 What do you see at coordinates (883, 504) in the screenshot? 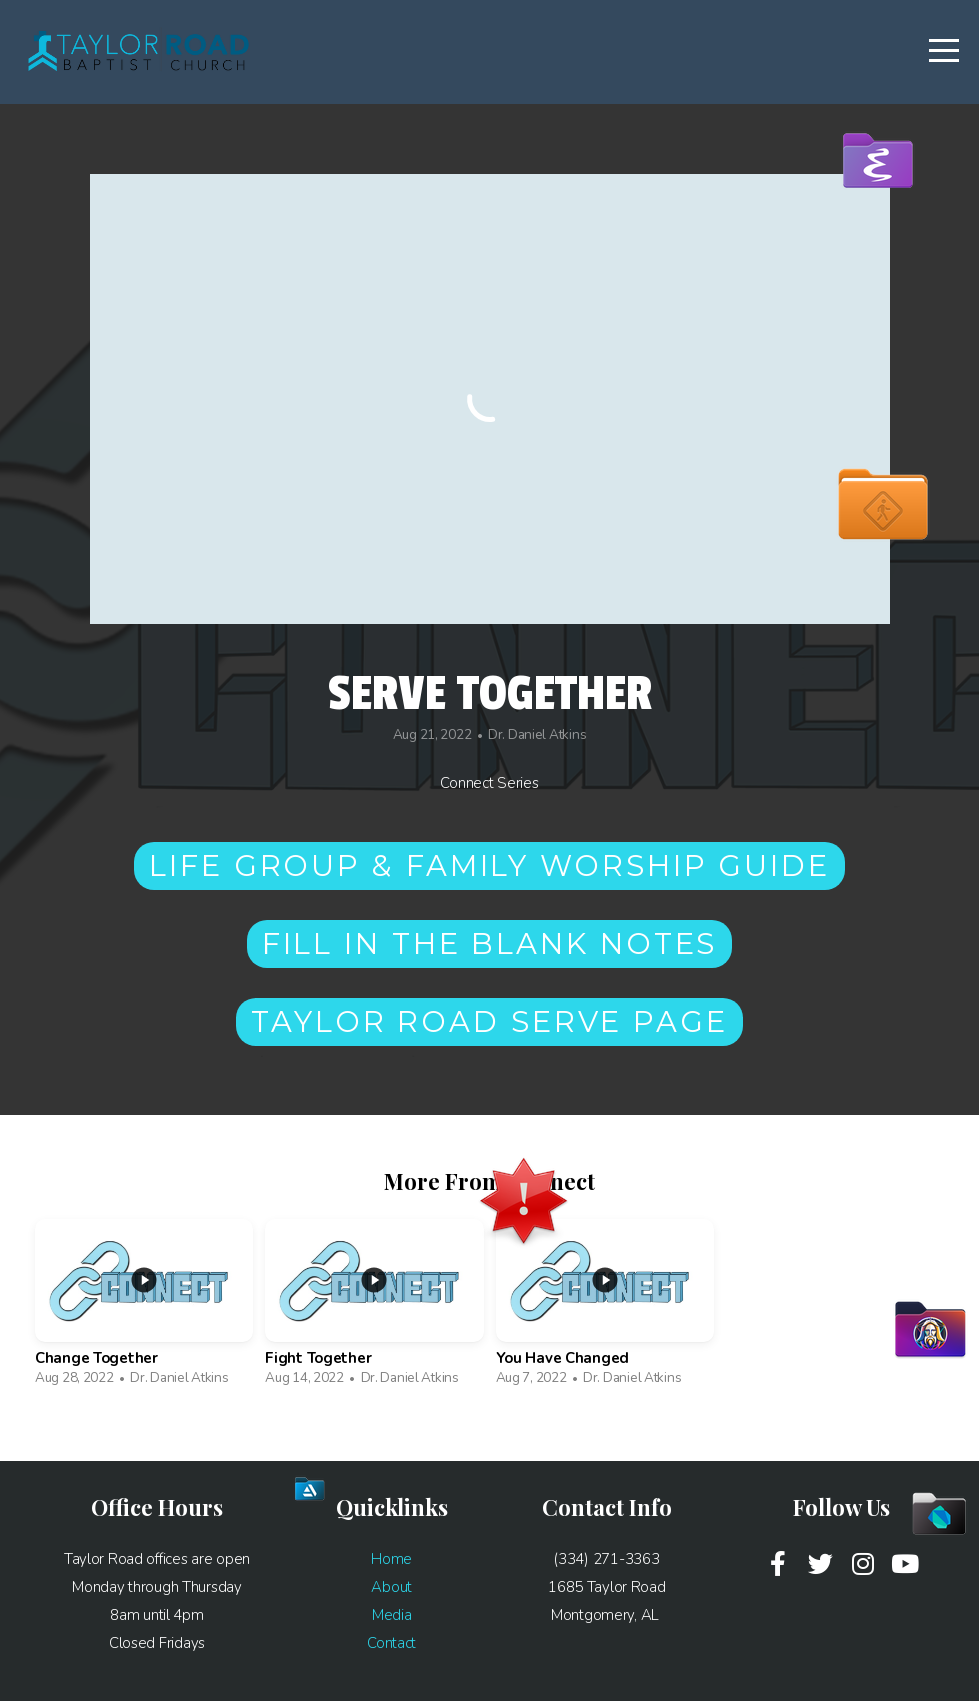
I see `open public or shared folder` at bounding box center [883, 504].